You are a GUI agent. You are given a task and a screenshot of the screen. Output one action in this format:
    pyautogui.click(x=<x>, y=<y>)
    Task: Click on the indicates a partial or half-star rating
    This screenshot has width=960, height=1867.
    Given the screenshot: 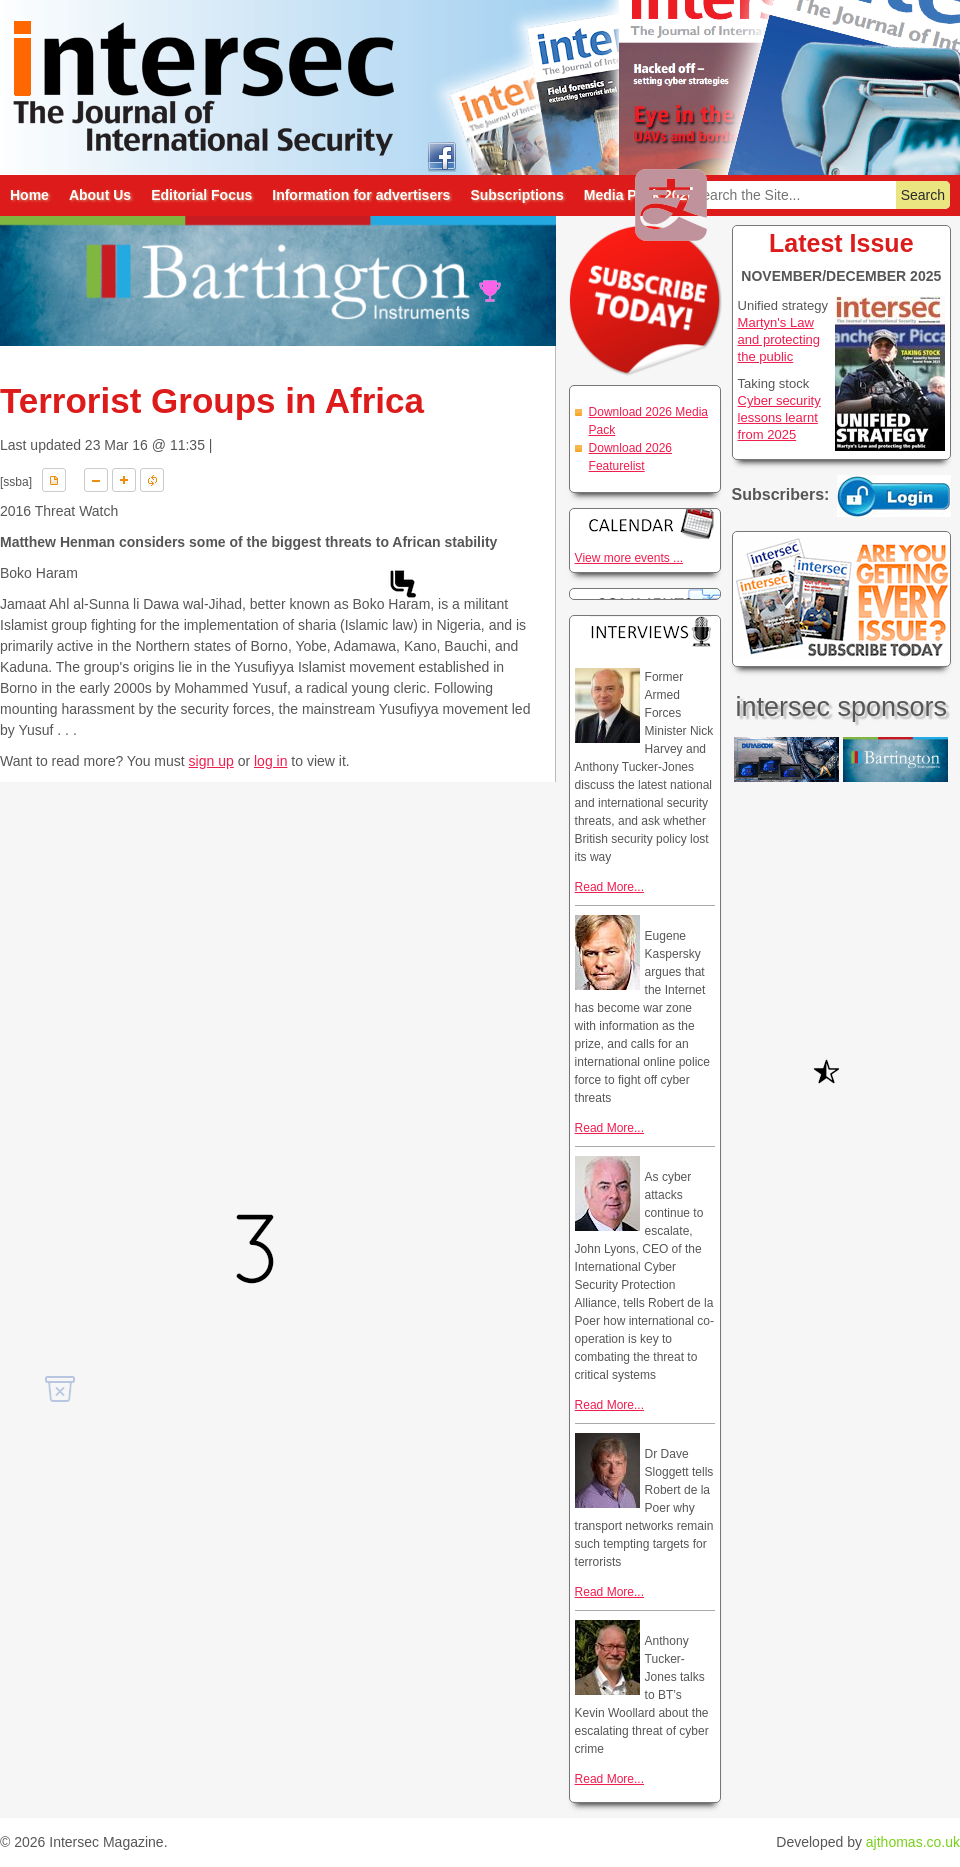 What is the action you would take?
    pyautogui.click(x=826, y=1071)
    